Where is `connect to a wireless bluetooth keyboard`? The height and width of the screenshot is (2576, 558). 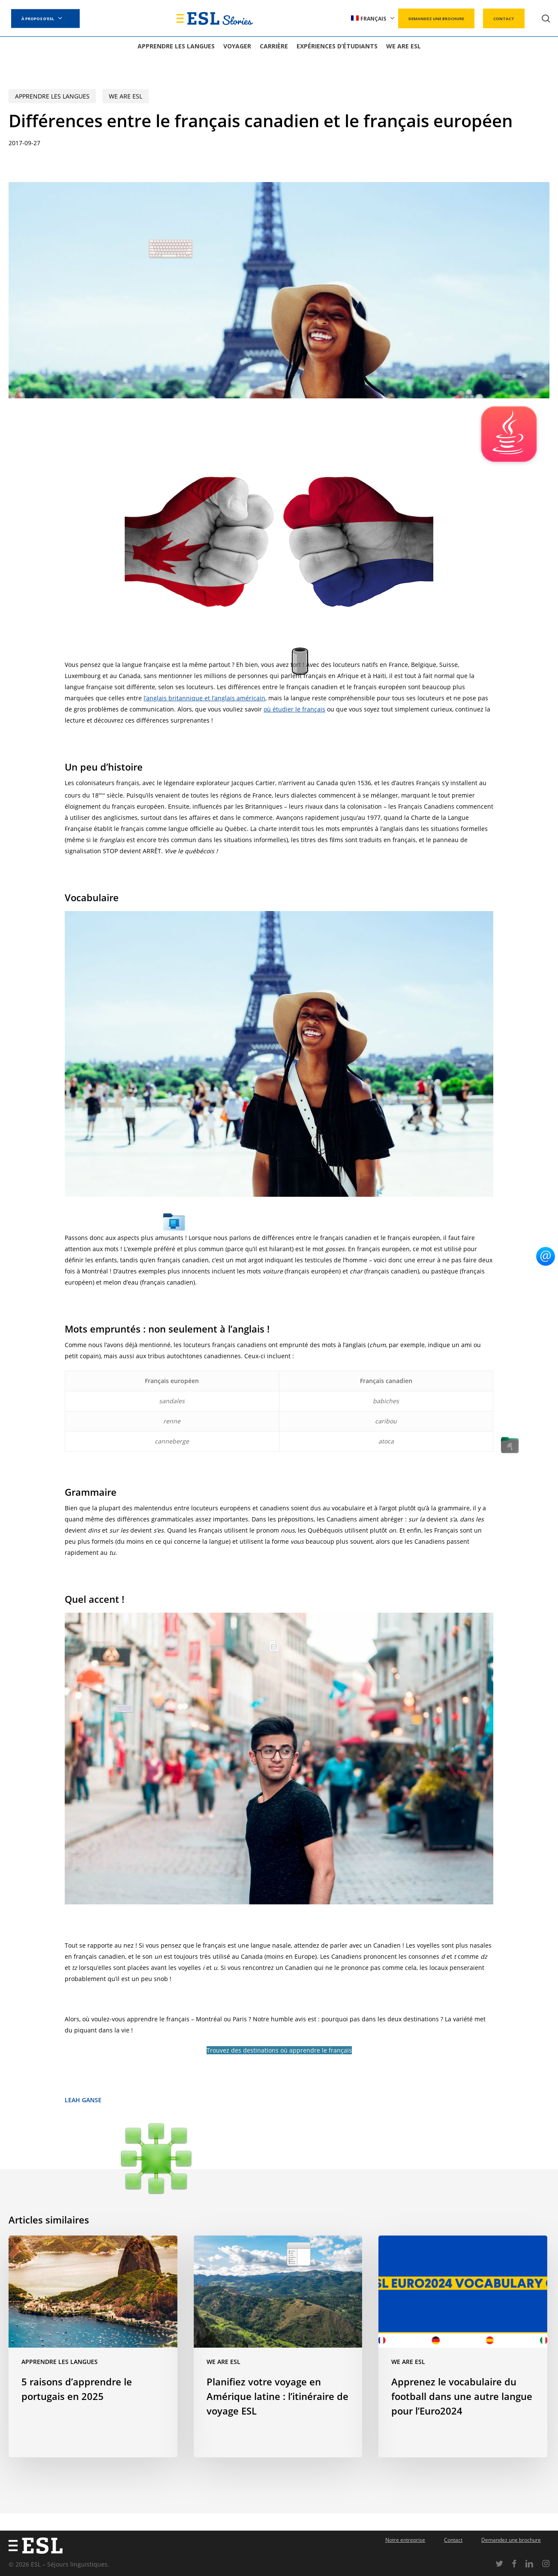 connect to a wireless bluetooth keyboard is located at coordinates (171, 248).